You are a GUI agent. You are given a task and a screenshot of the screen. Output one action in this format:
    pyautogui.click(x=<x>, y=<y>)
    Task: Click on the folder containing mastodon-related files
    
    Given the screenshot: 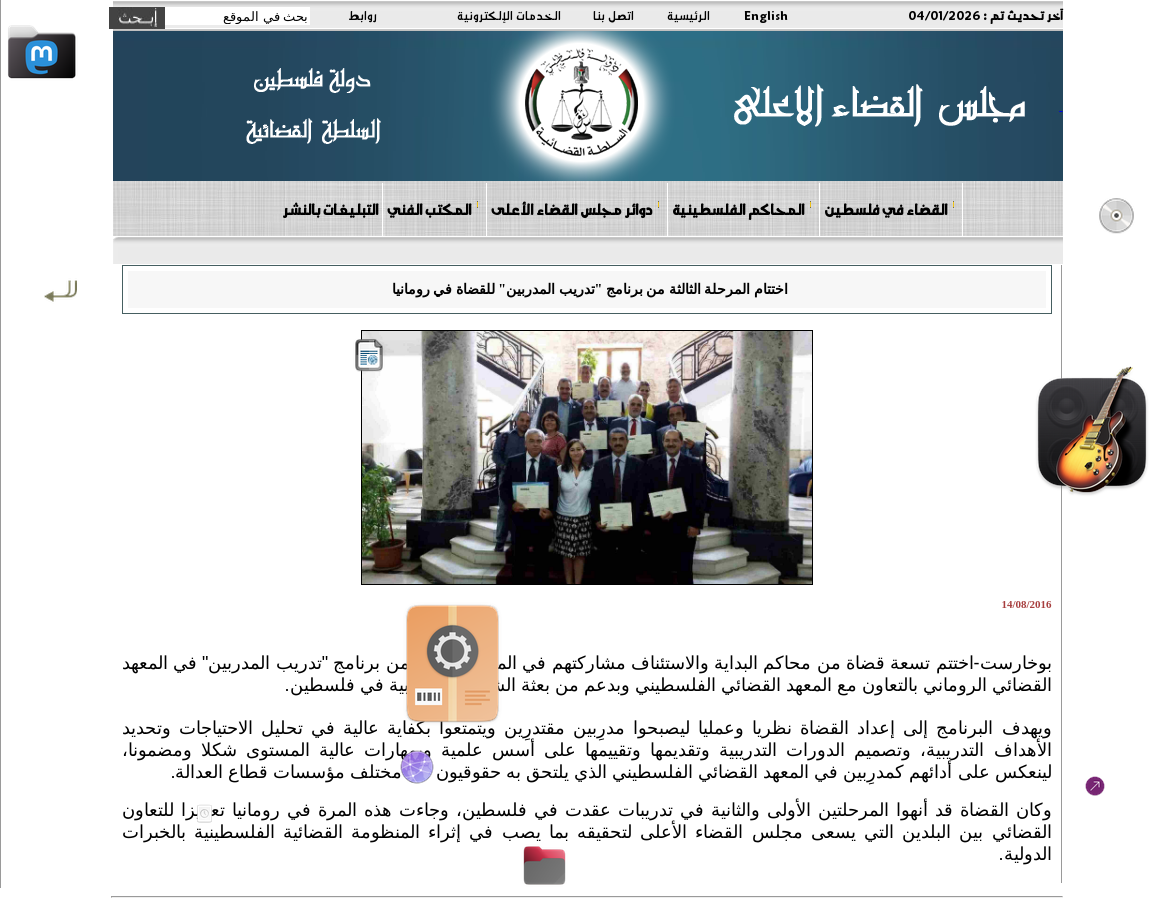 What is the action you would take?
    pyautogui.click(x=41, y=53)
    